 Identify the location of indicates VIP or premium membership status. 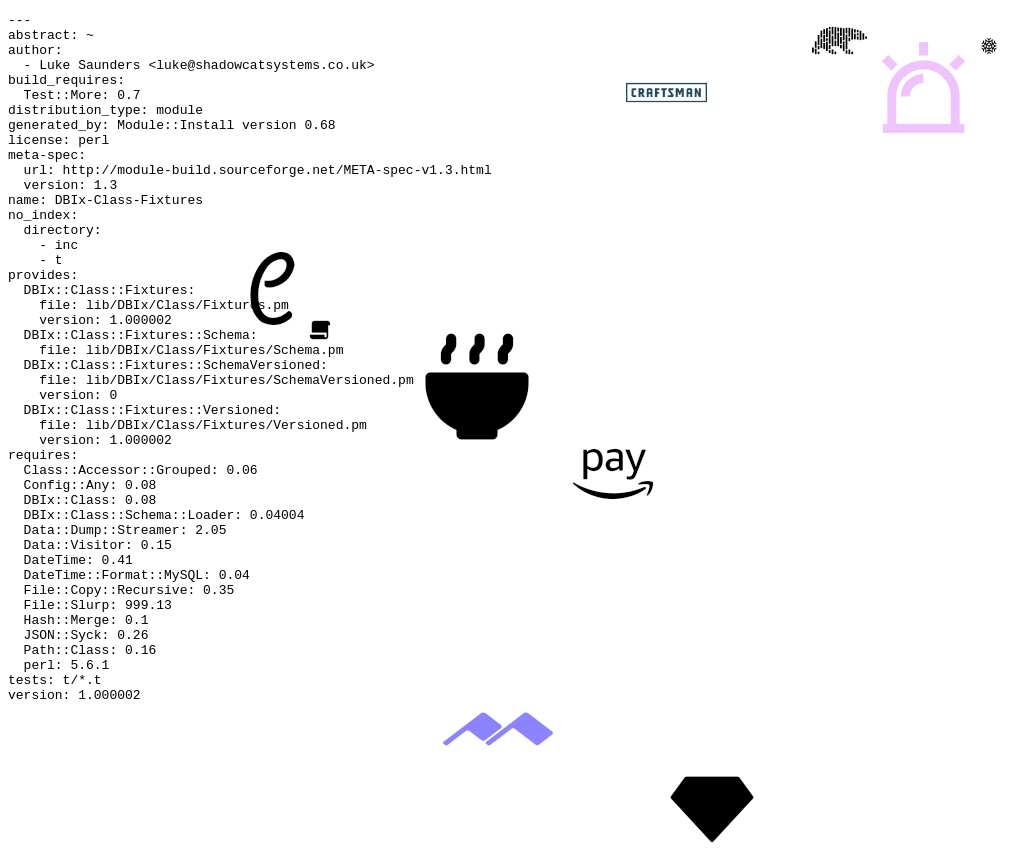
(712, 808).